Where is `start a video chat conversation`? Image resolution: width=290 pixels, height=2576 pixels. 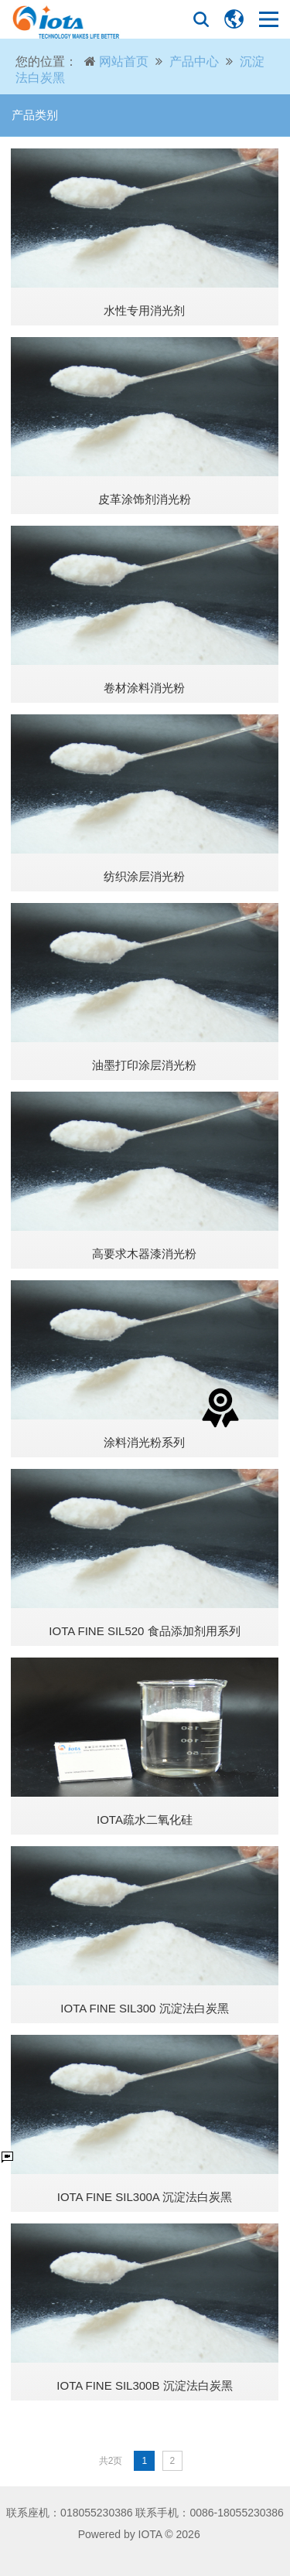
start a video chat conversation is located at coordinates (7, 2157).